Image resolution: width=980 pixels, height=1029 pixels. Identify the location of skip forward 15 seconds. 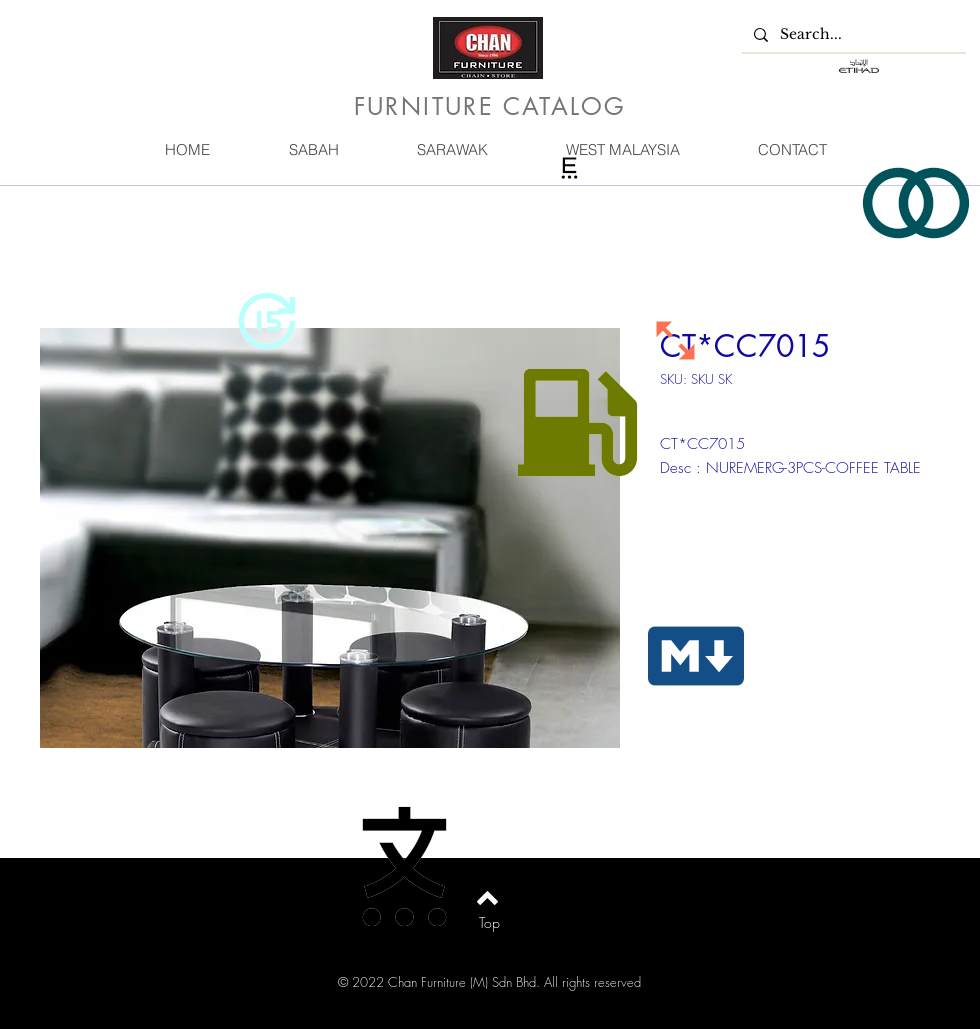
(267, 321).